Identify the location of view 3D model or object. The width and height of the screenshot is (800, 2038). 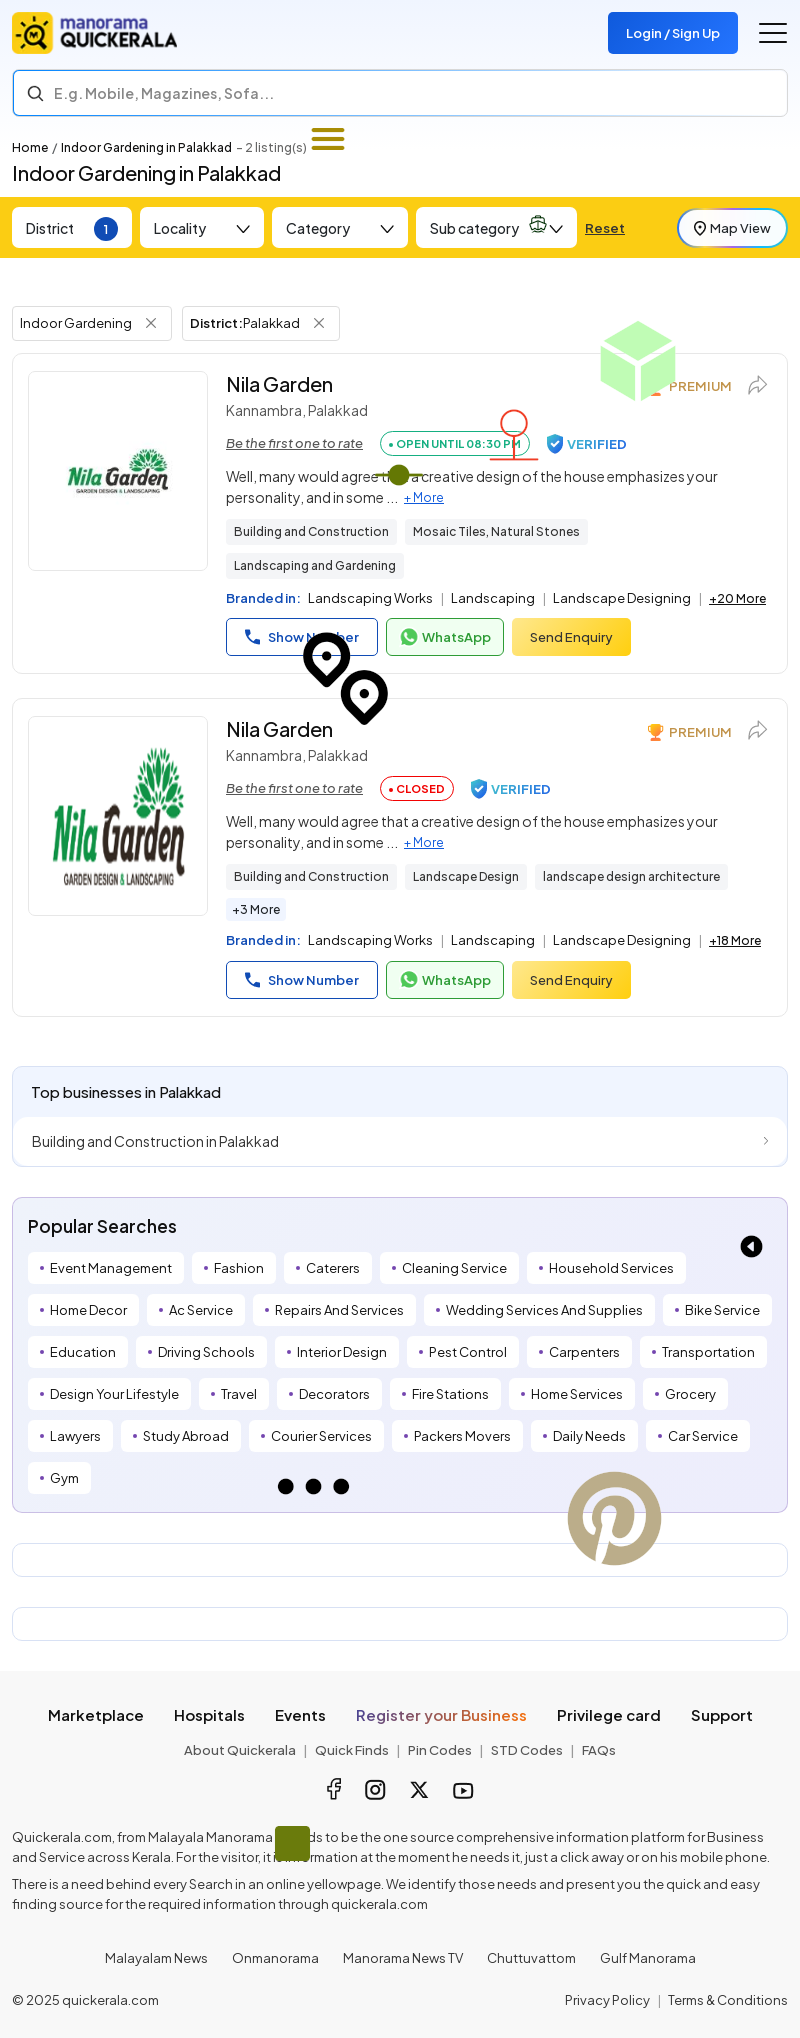
(638, 361).